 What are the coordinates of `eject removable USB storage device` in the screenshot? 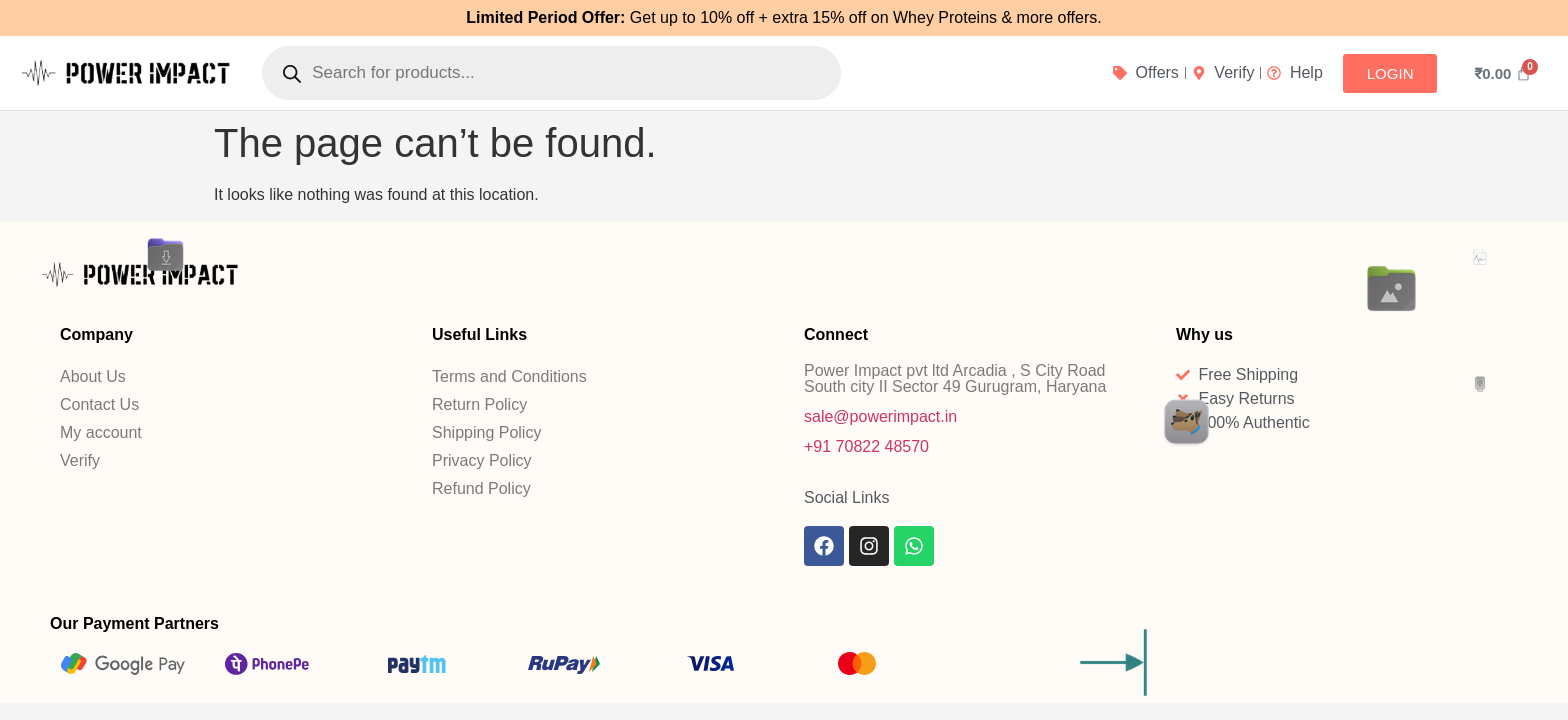 It's located at (1480, 384).